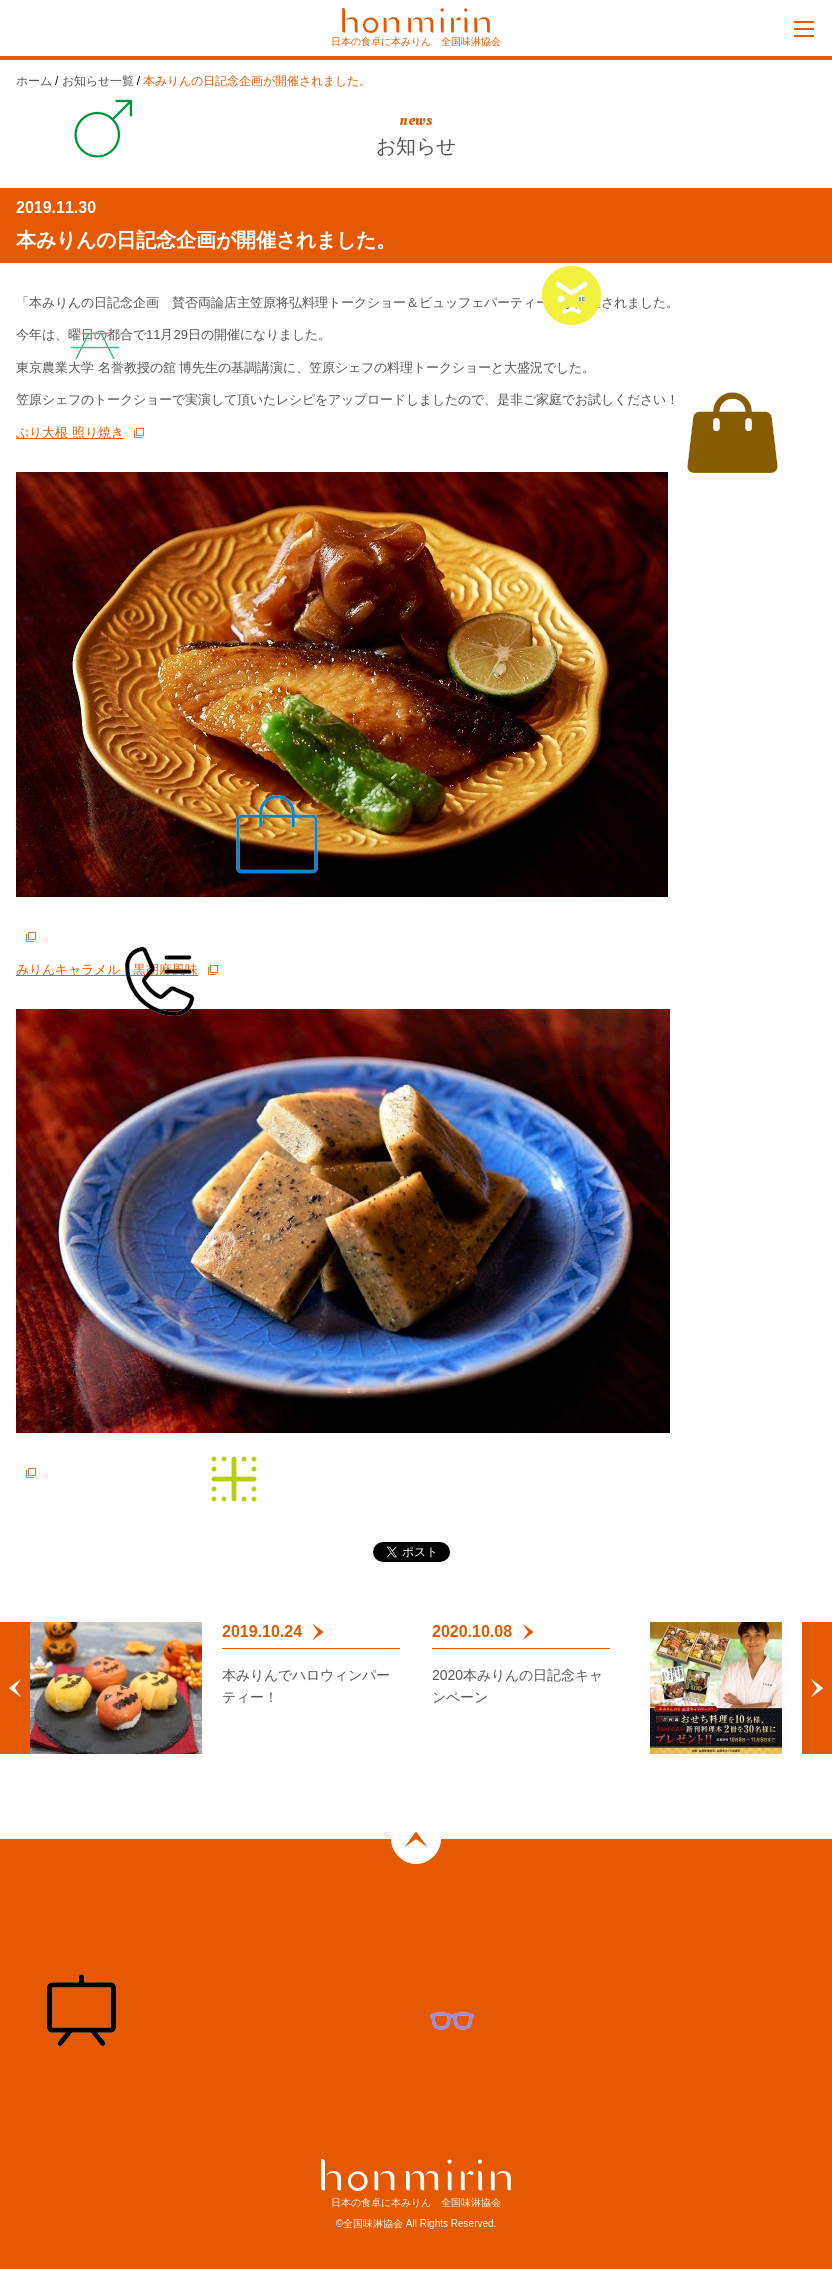 Image resolution: width=832 pixels, height=2269 pixels. Describe the element at coordinates (95, 346) in the screenshot. I see `view nearby picnic areas` at that location.